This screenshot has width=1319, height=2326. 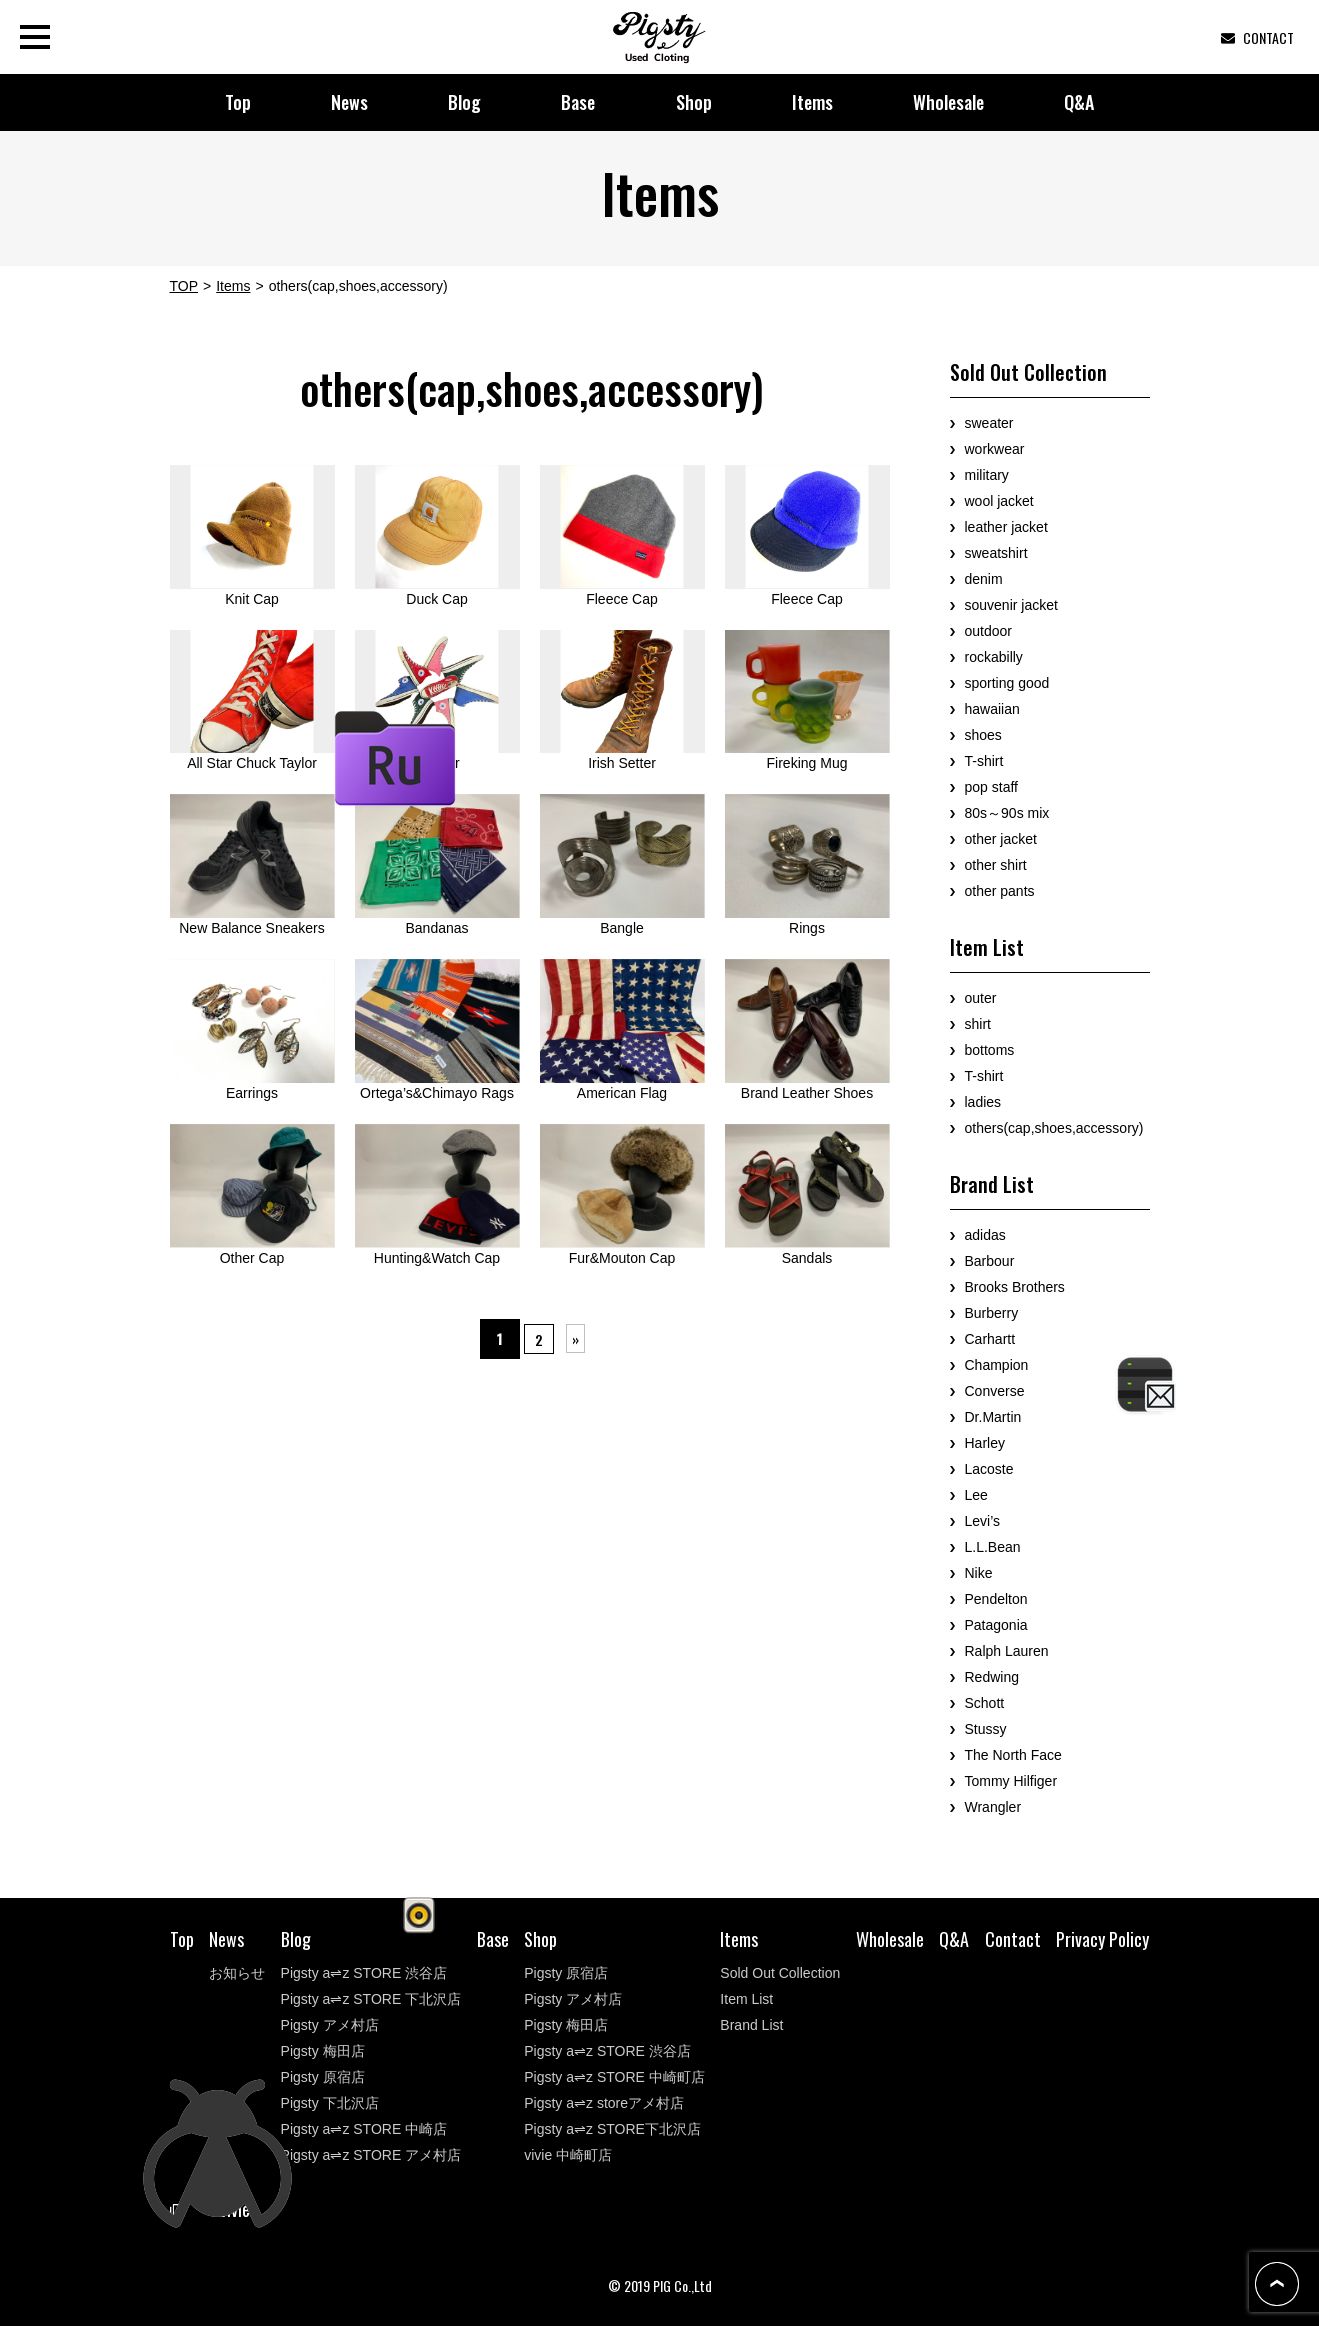 What do you see at coordinates (1145, 1385) in the screenshot?
I see `configure mail server settings` at bounding box center [1145, 1385].